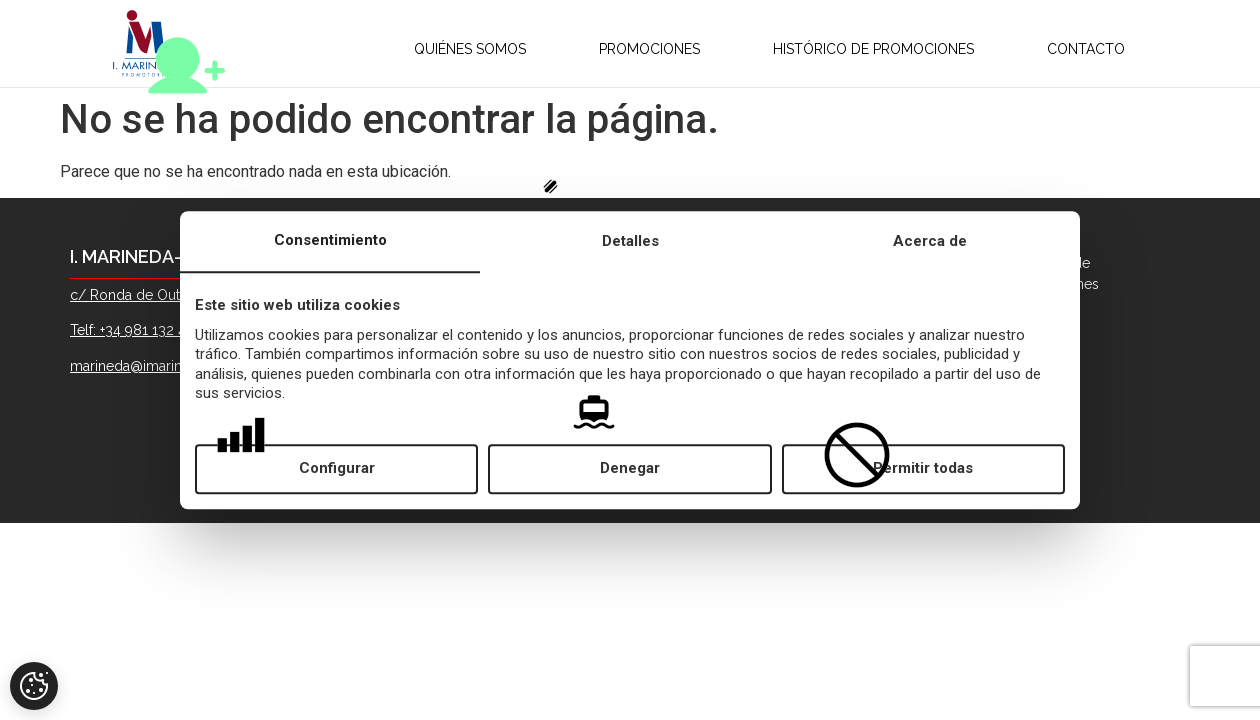 This screenshot has width=1260, height=720. Describe the element at coordinates (184, 68) in the screenshot. I see `add a new contact or friend` at that location.